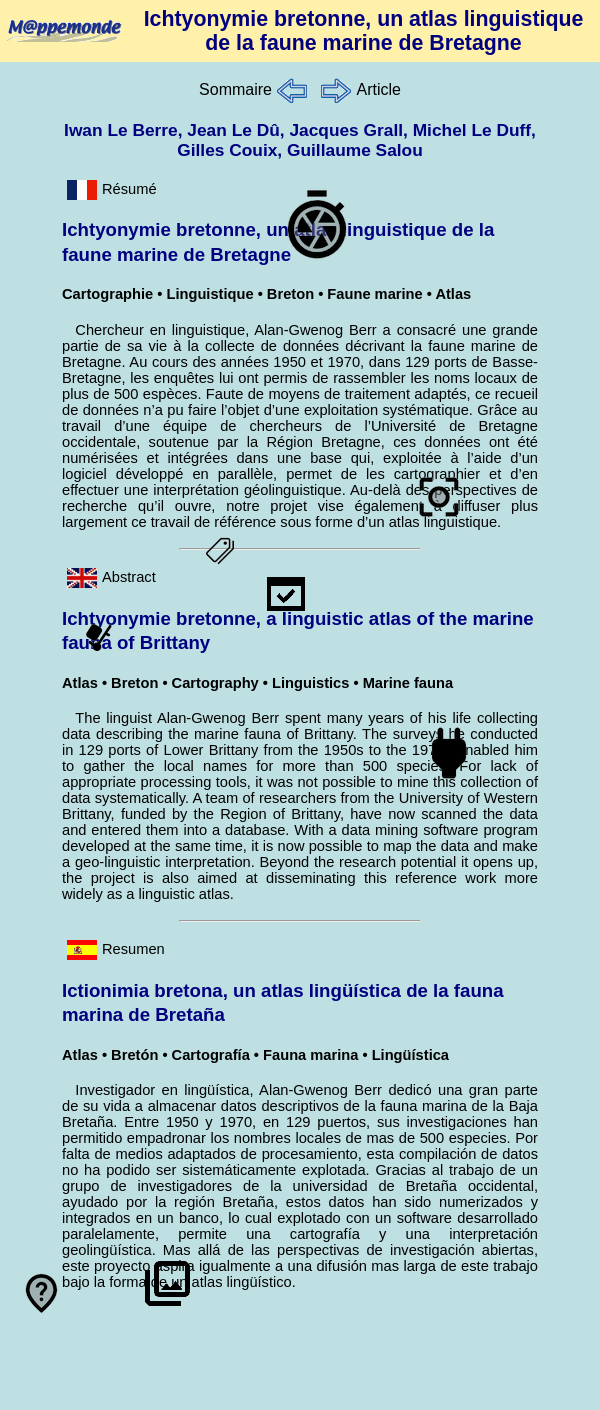 This screenshot has width=600, height=1410. What do you see at coordinates (167, 1283) in the screenshot?
I see `access your photo library` at bounding box center [167, 1283].